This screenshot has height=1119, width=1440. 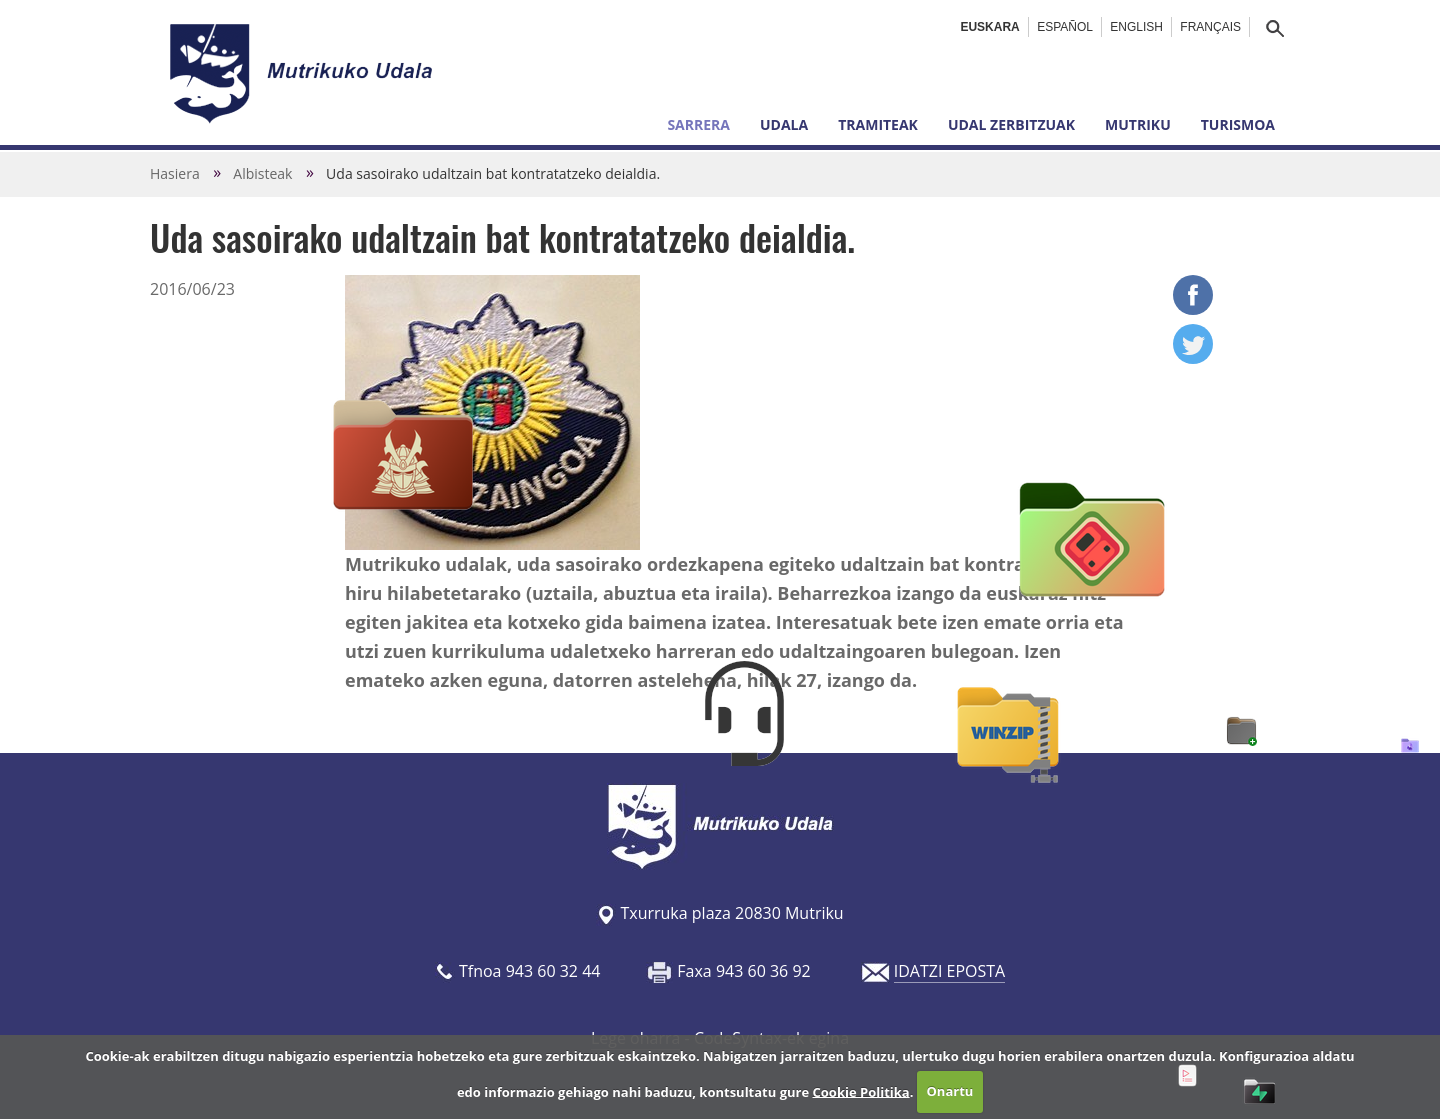 I want to click on create a new folder, so click(x=1241, y=730).